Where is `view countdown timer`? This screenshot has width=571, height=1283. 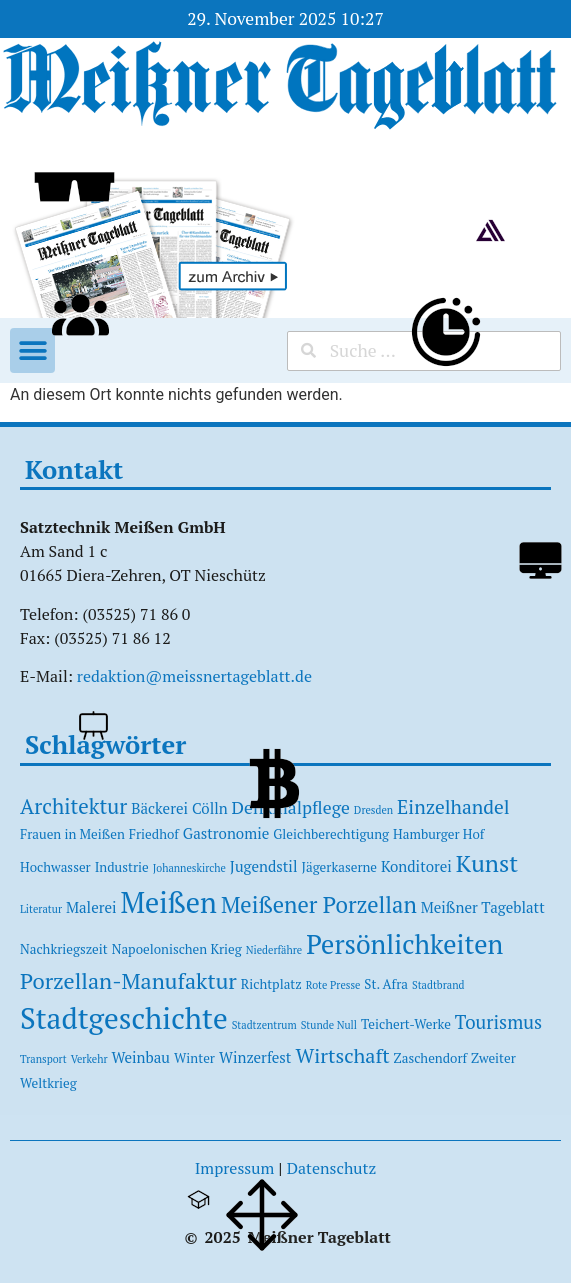 view countdown timer is located at coordinates (446, 332).